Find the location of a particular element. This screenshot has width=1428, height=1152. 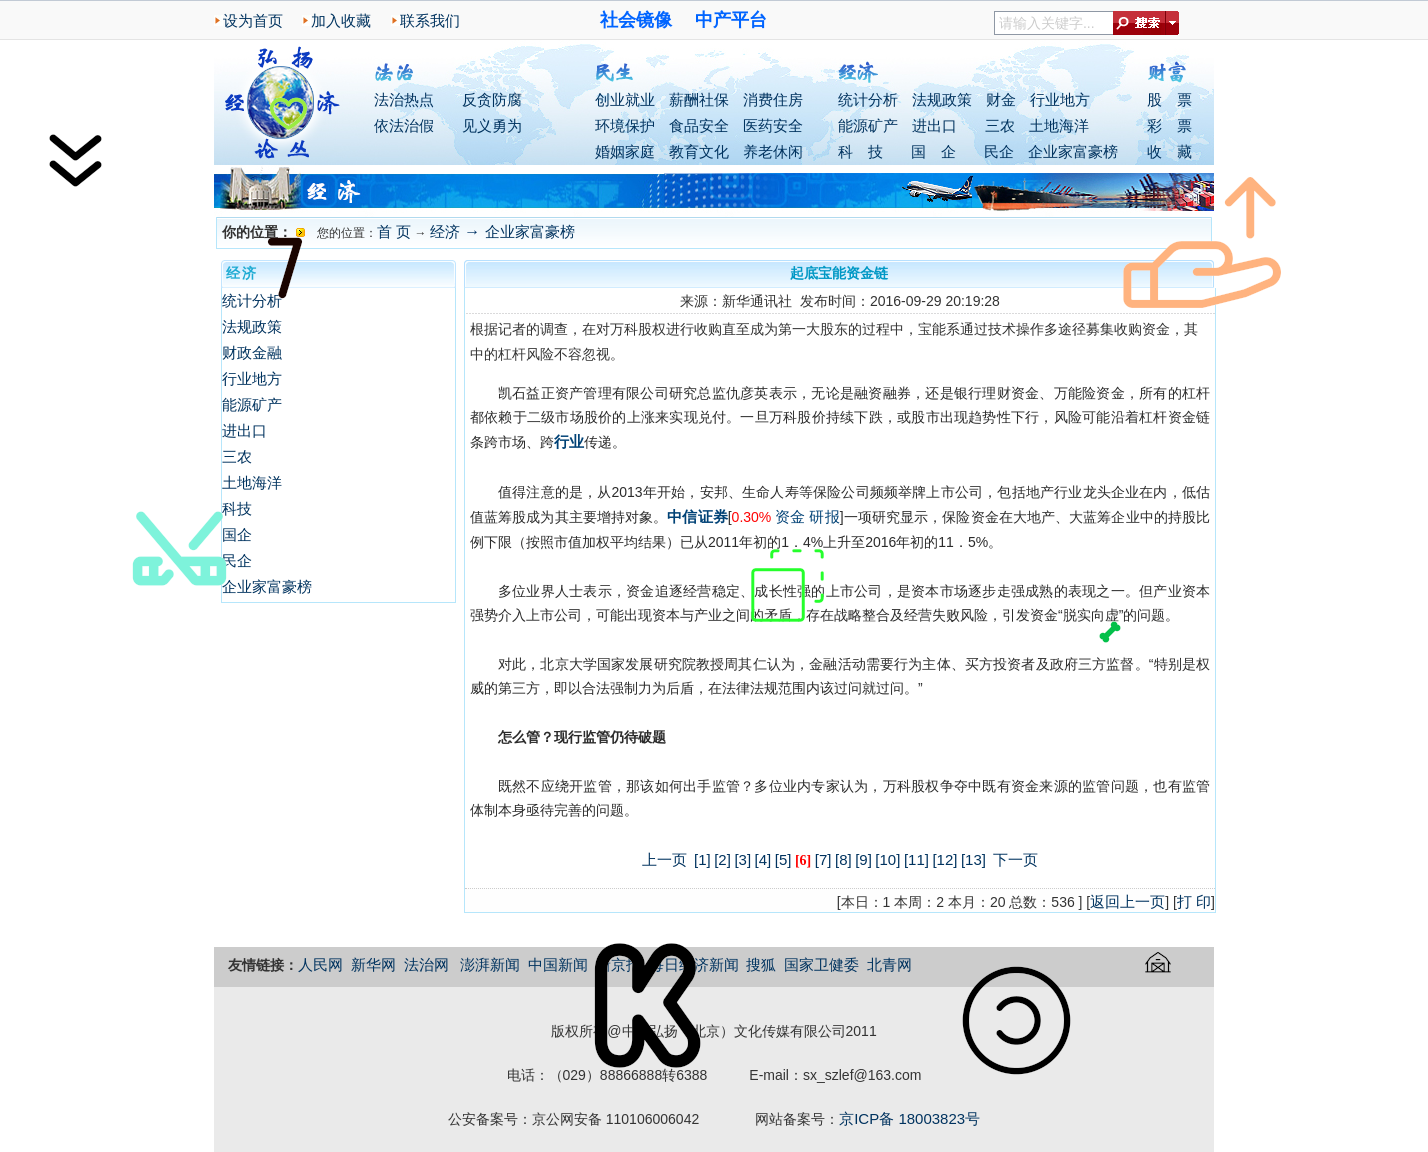

add to favorites is located at coordinates (288, 112).